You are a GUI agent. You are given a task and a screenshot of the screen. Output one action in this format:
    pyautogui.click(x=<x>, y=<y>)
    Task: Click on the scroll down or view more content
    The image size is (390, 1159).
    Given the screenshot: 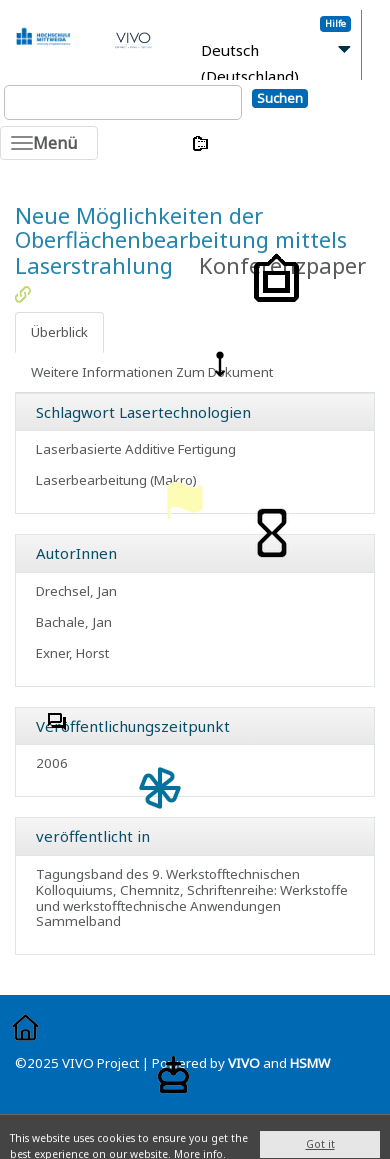 What is the action you would take?
    pyautogui.click(x=220, y=364)
    